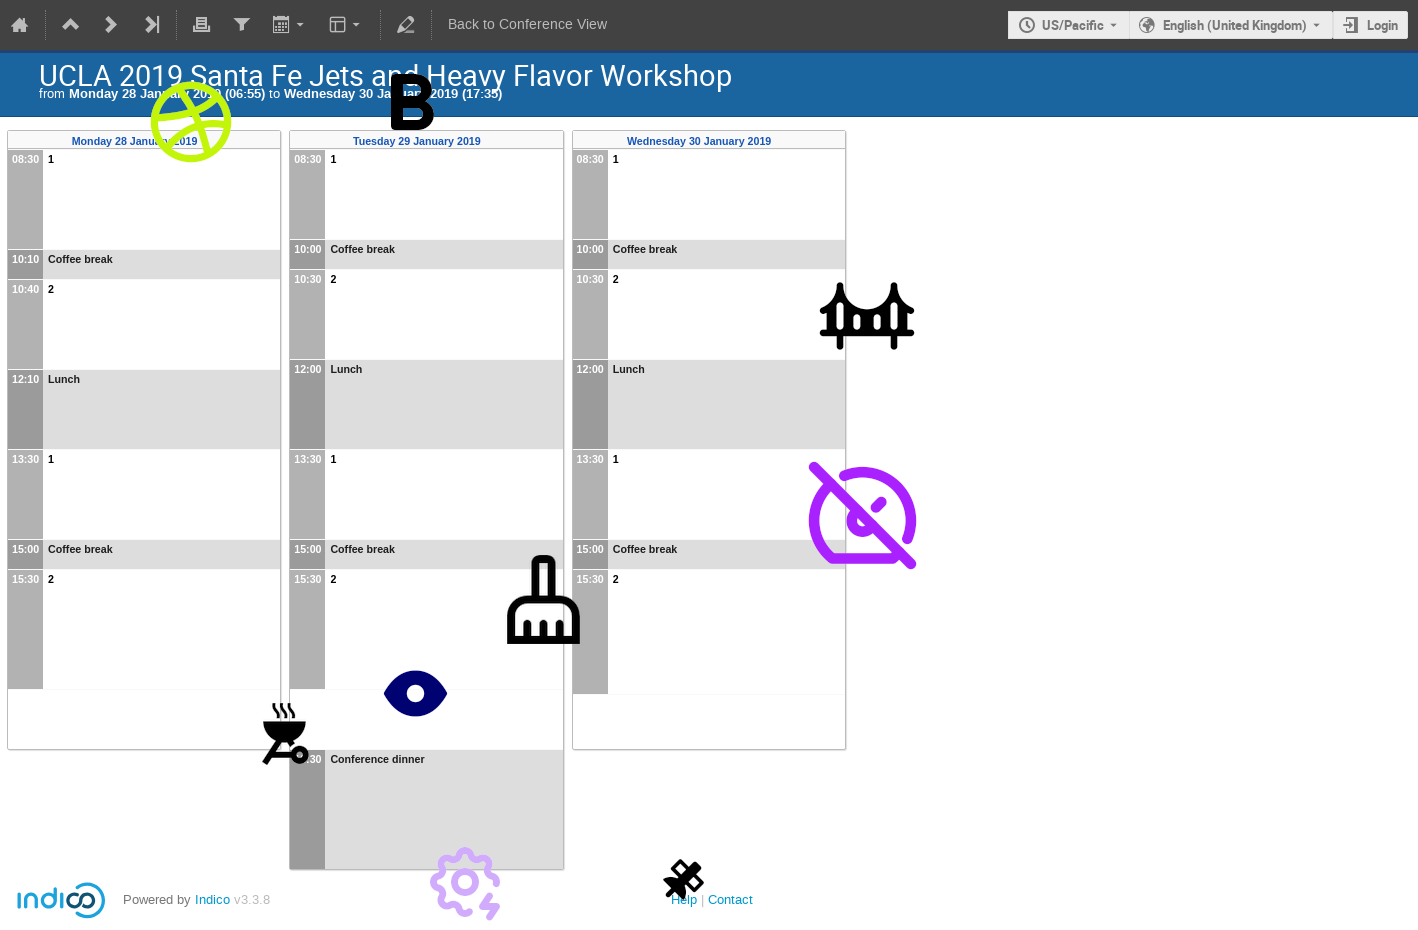  I want to click on access outdoor cooking or grilling recipes, so click(284, 733).